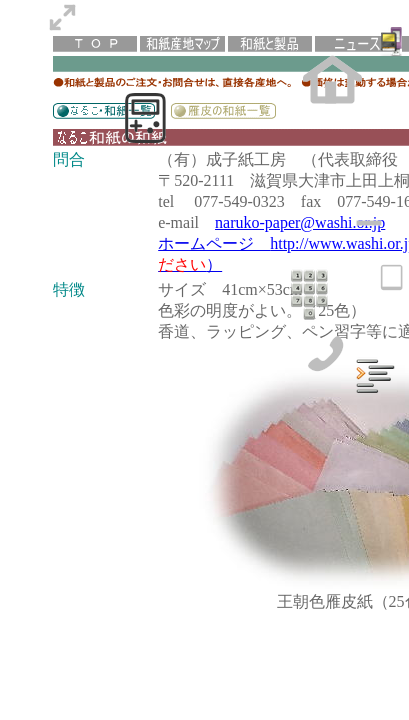  What do you see at coordinates (325, 353) in the screenshot?
I see `start a phone call` at bounding box center [325, 353].